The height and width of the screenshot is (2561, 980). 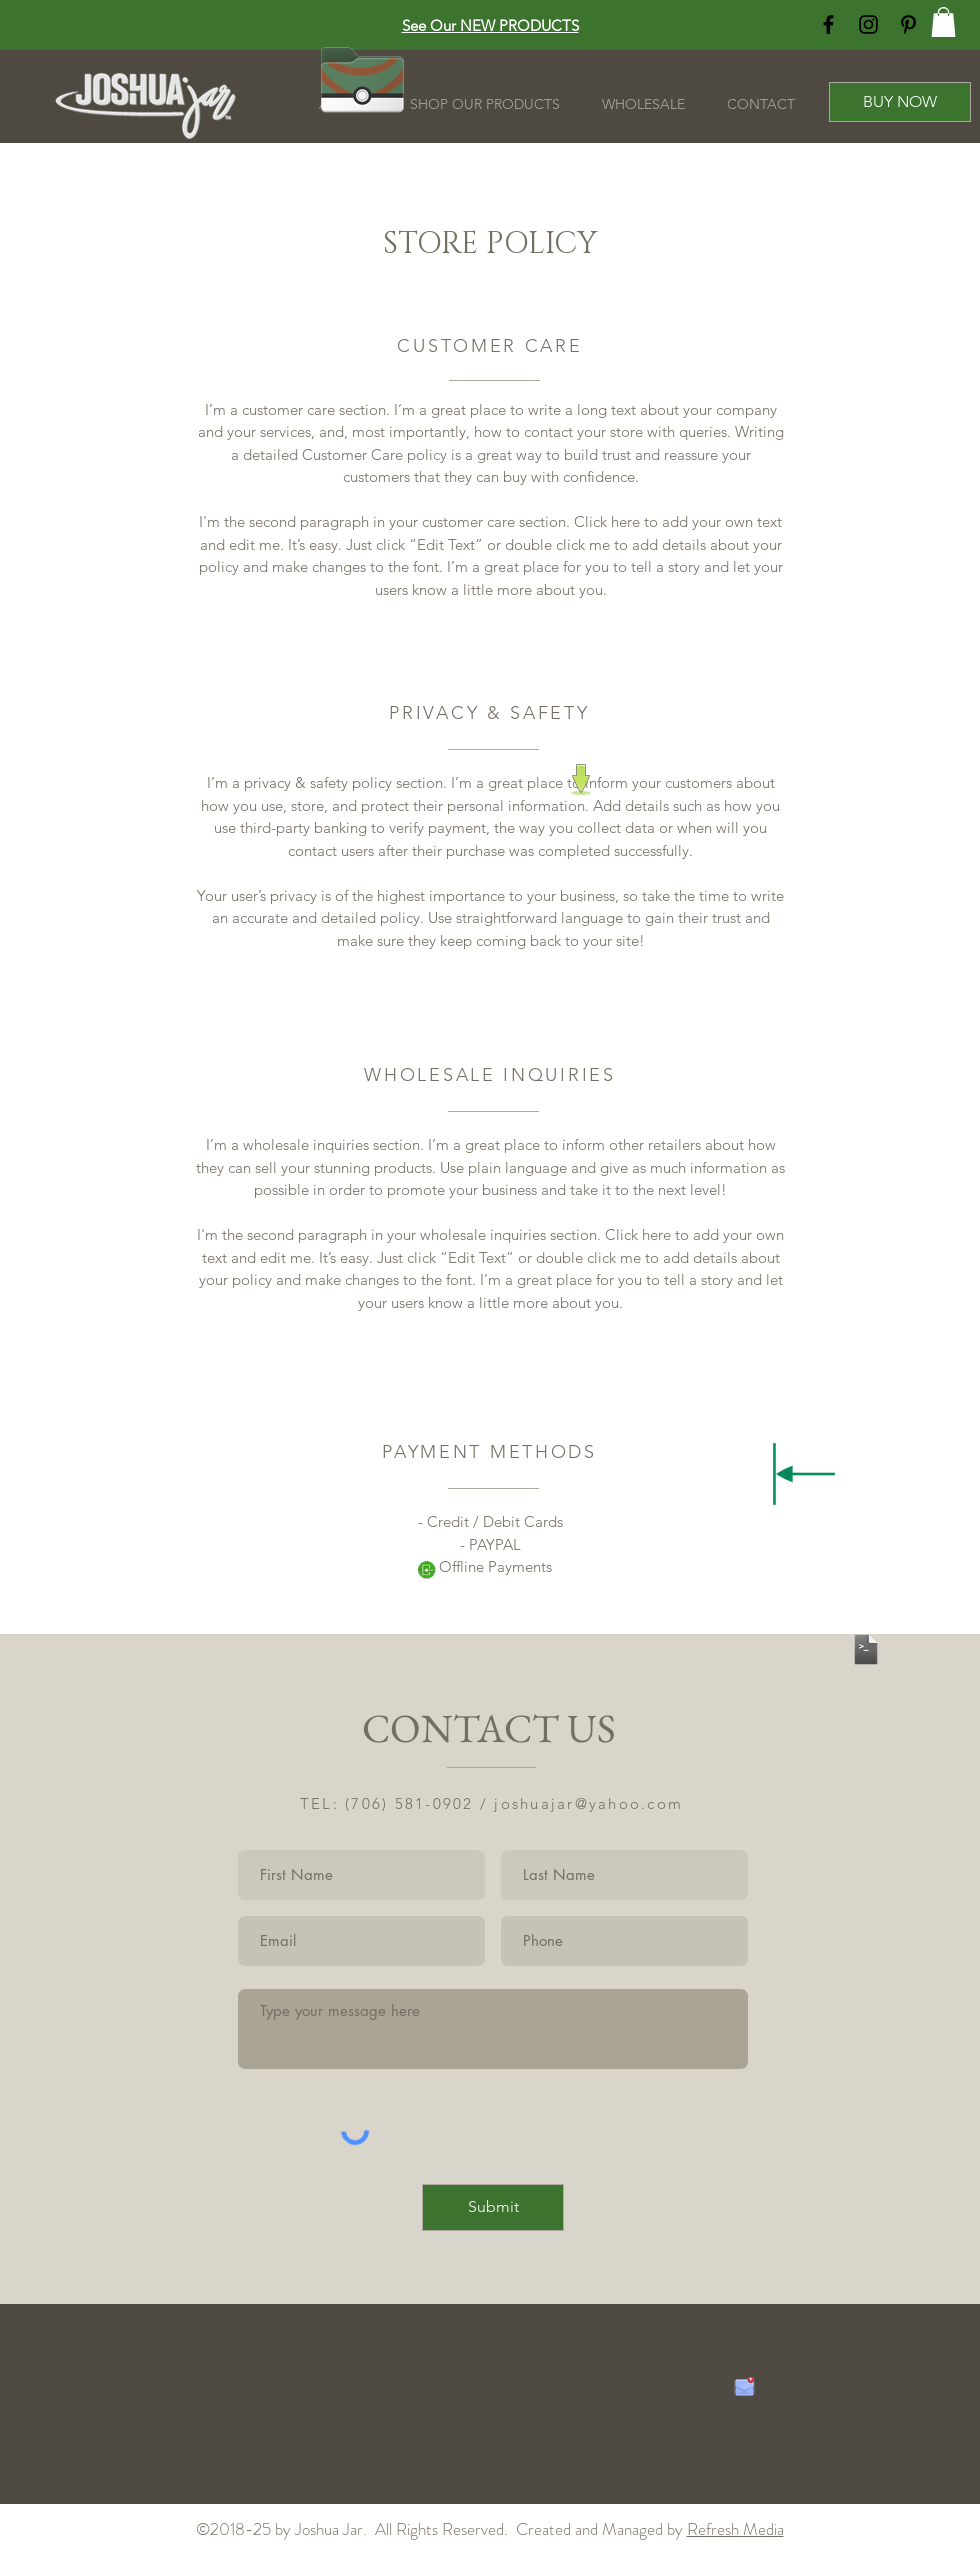 I want to click on save the current file, so click(x=581, y=780).